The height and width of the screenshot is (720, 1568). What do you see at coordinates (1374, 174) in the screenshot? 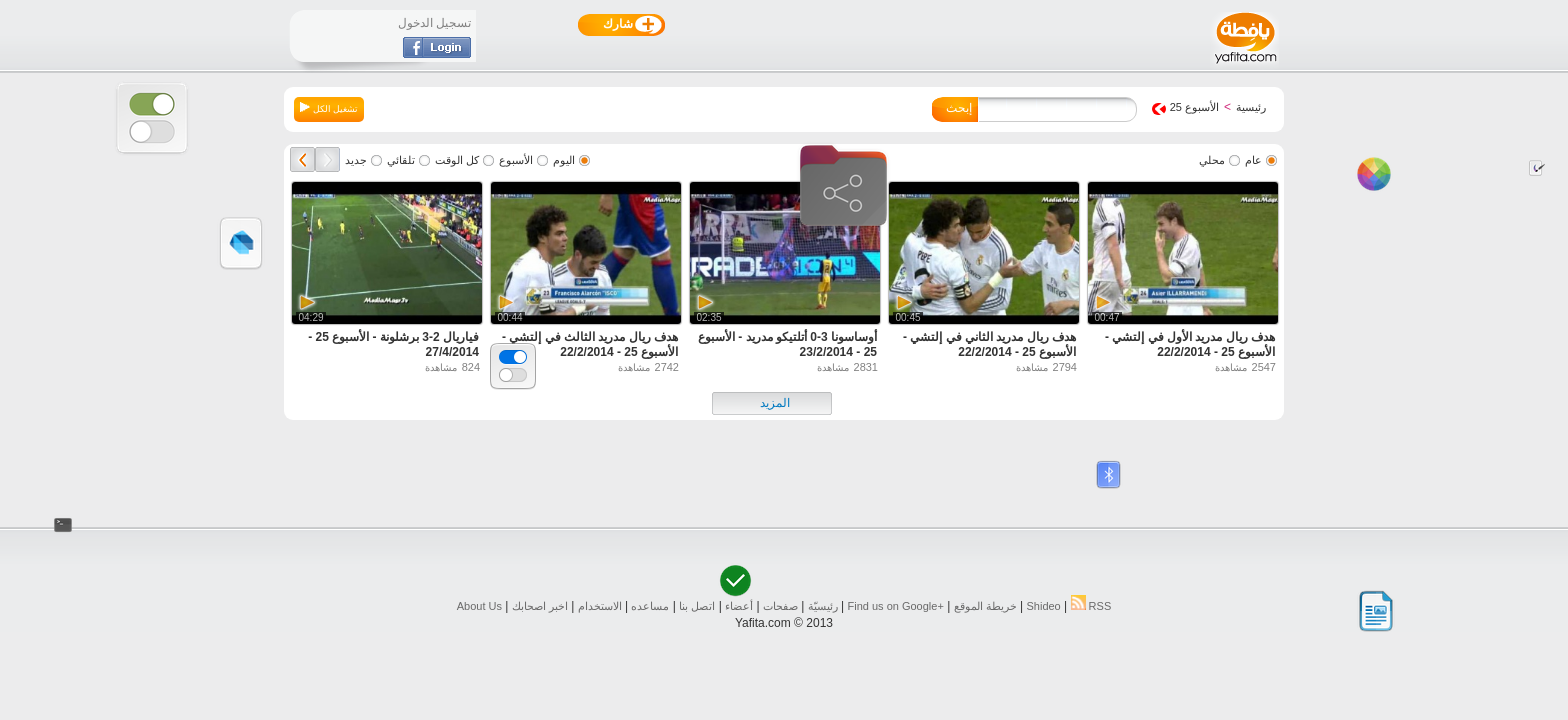
I see `open color preferences or theme settings` at bounding box center [1374, 174].